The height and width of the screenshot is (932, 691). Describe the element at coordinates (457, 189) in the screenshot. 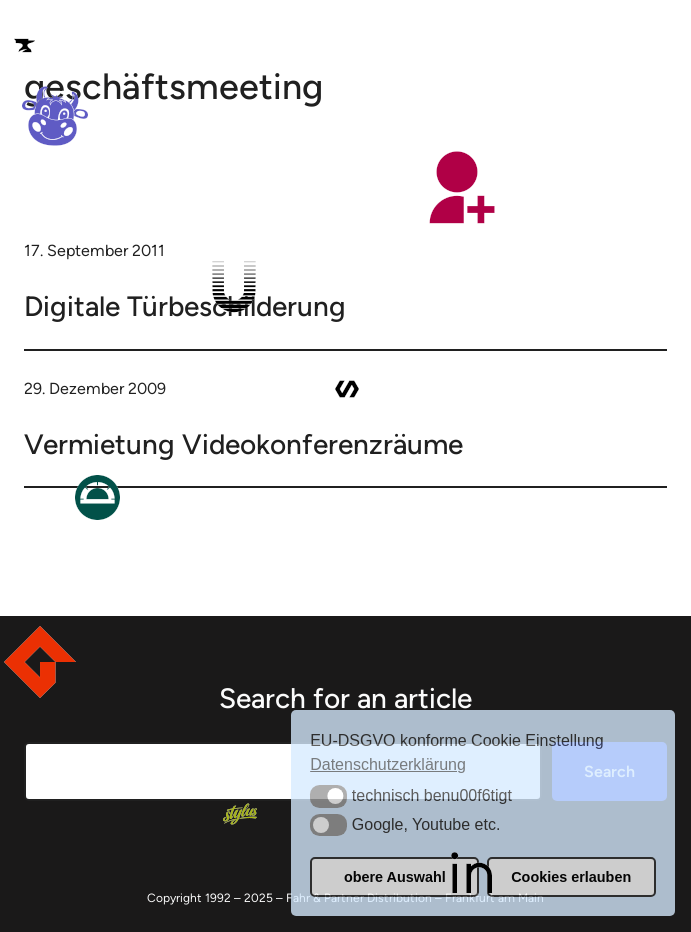

I see `add a new user or contact` at that location.